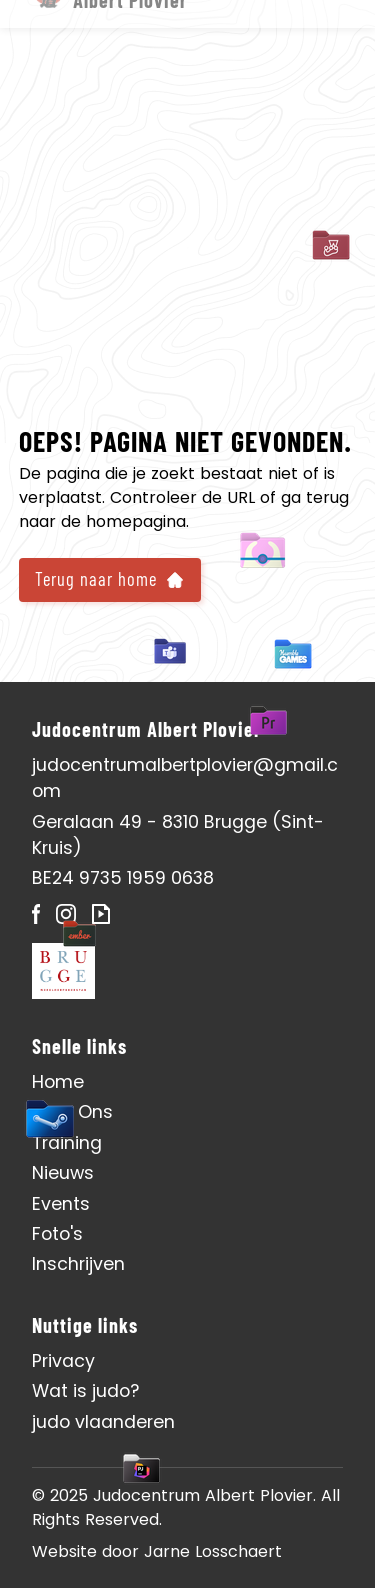 This screenshot has height=1588, width=375. I want to click on folder containing ember.js project files, so click(79, 934).